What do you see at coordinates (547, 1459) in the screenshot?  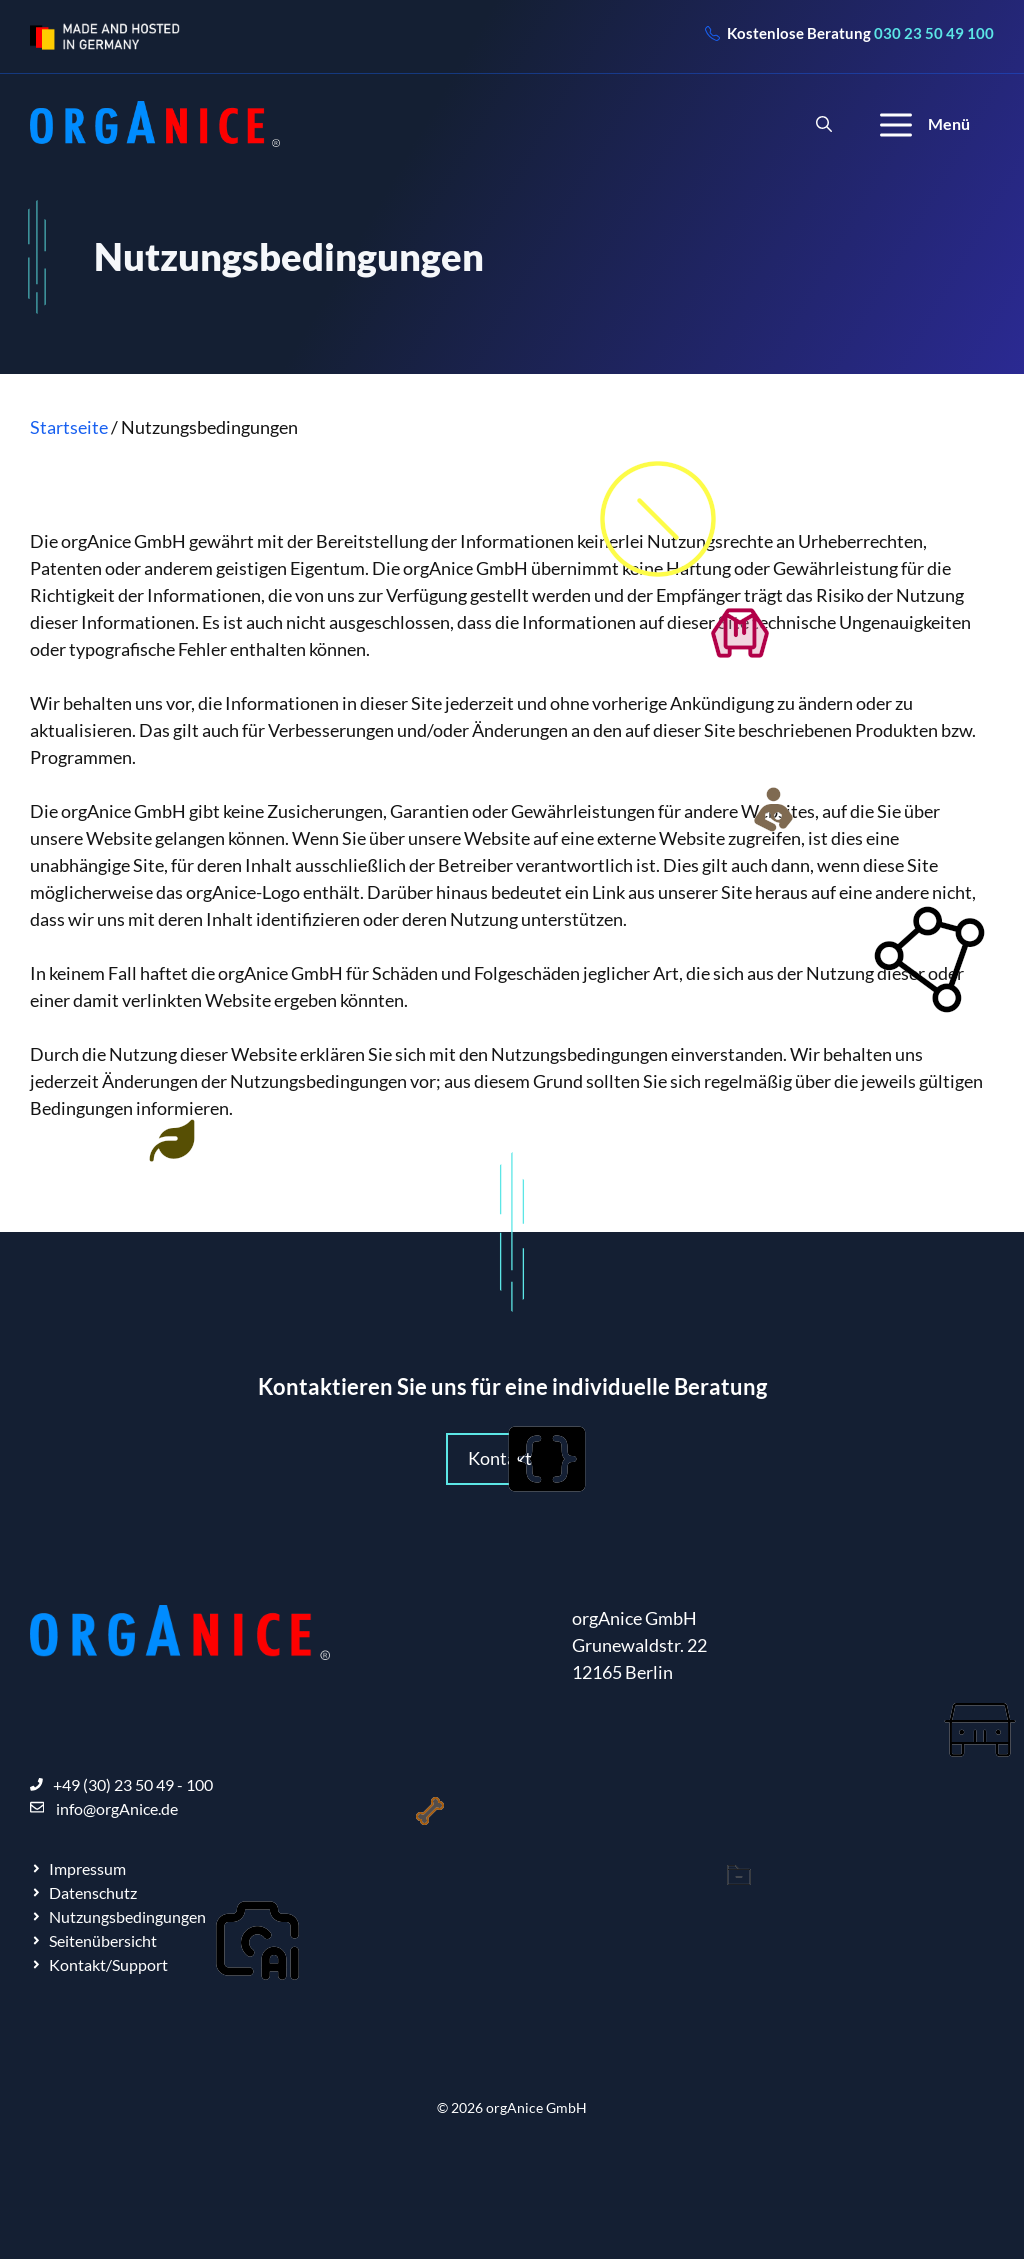 I see `access code editor or developer tools` at bounding box center [547, 1459].